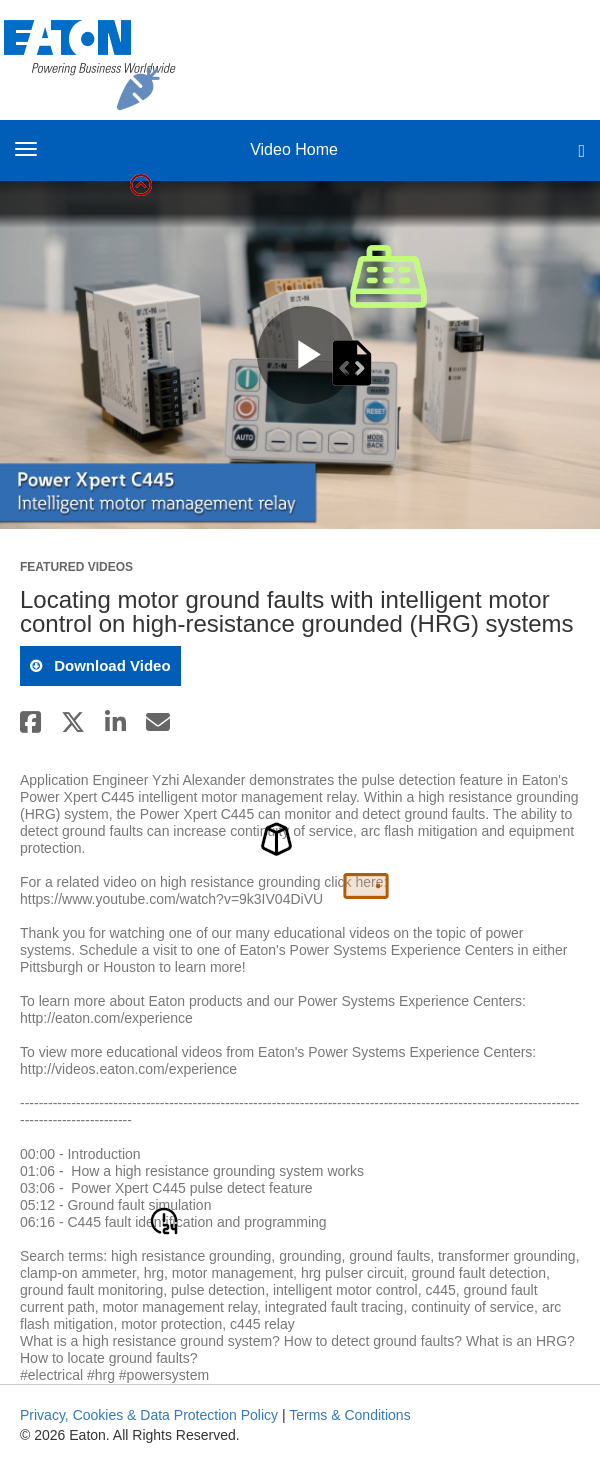 This screenshot has width=600, height=1465. What do you see at coordinates (366, 886) in the screenshot?
I see `access local storage or disk drive` at bounding box center [366, 886].